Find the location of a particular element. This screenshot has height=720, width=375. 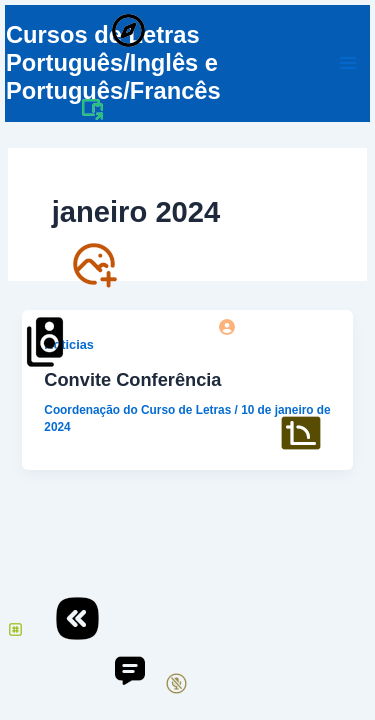

share content across devices is located at coordinates (92, 108).